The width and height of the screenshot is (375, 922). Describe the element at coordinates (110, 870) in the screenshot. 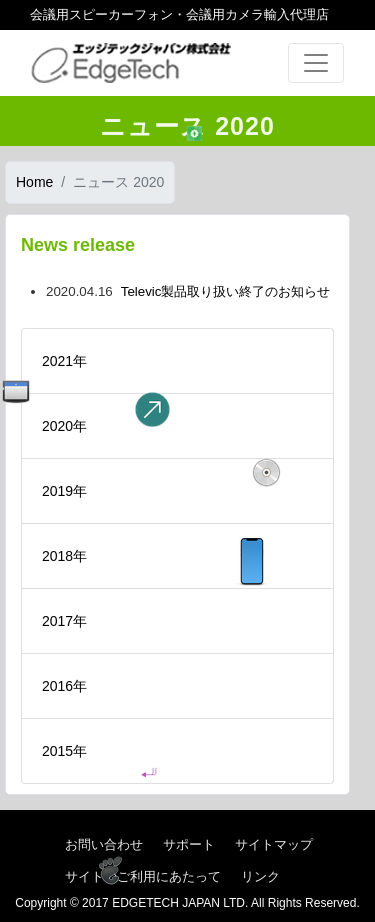

I see `access the GNOME desktop home or start menu` at that location.